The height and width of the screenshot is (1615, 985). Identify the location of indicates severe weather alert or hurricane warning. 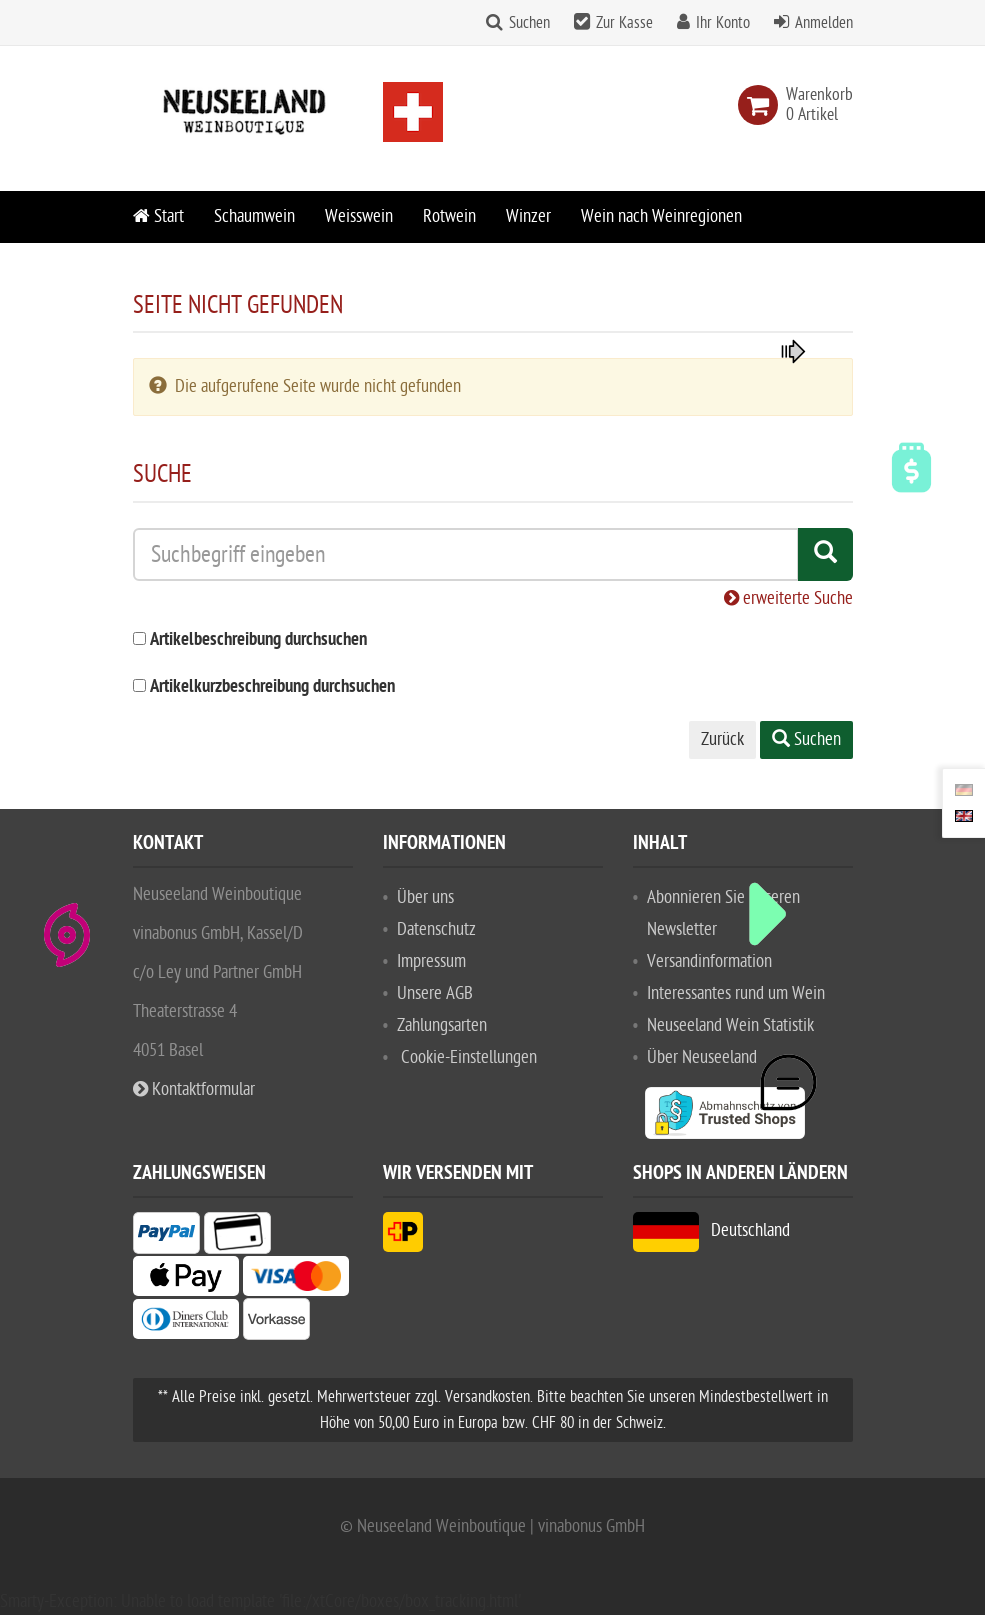
(67, 935).